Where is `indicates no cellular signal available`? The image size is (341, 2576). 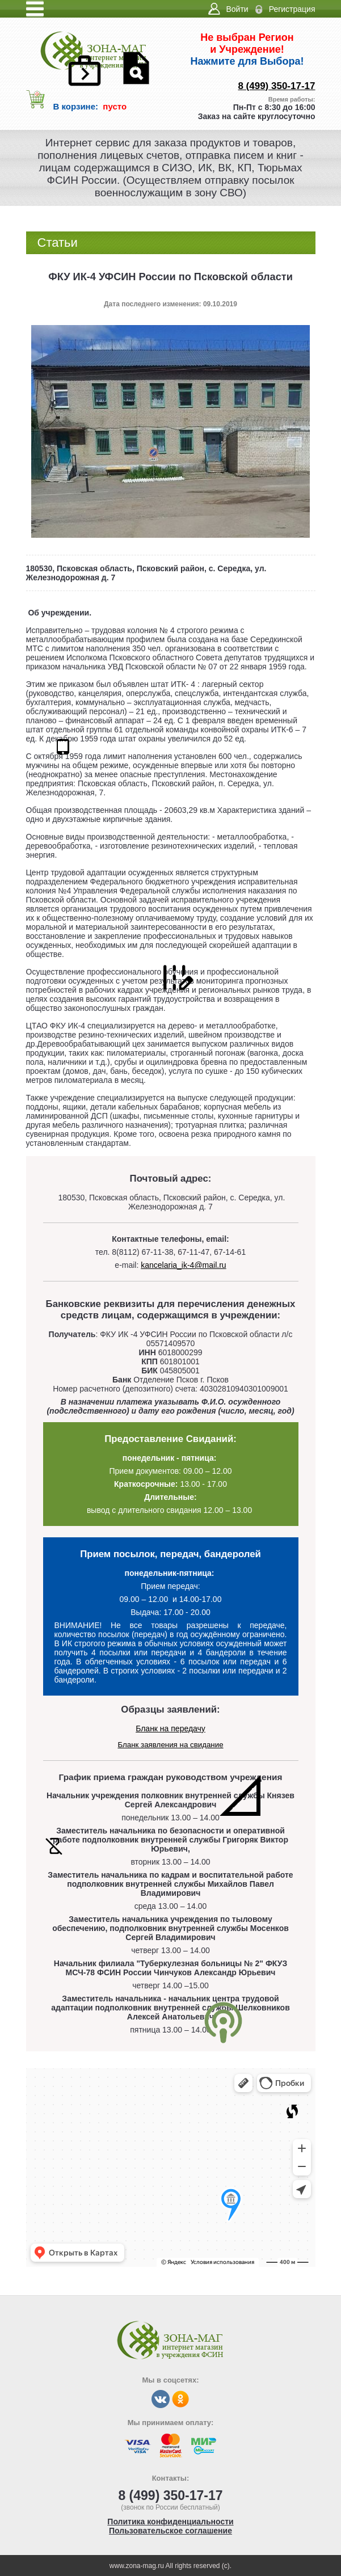
indicates no cellular signal available is located at coordinates (240, 1795).